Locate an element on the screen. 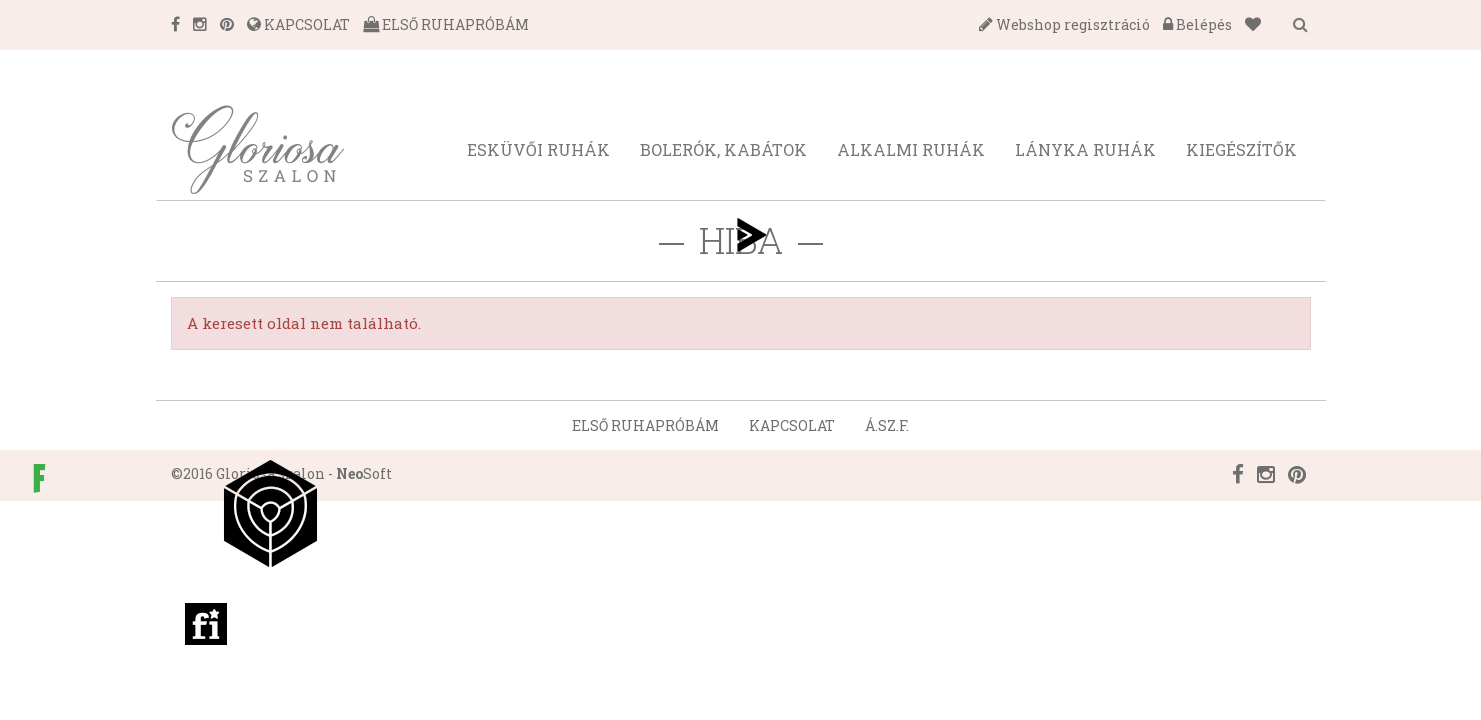 Image resolution: width=1481 pixels, height=720 pixels. launch fortnite game is located at coordinates (39, 478).